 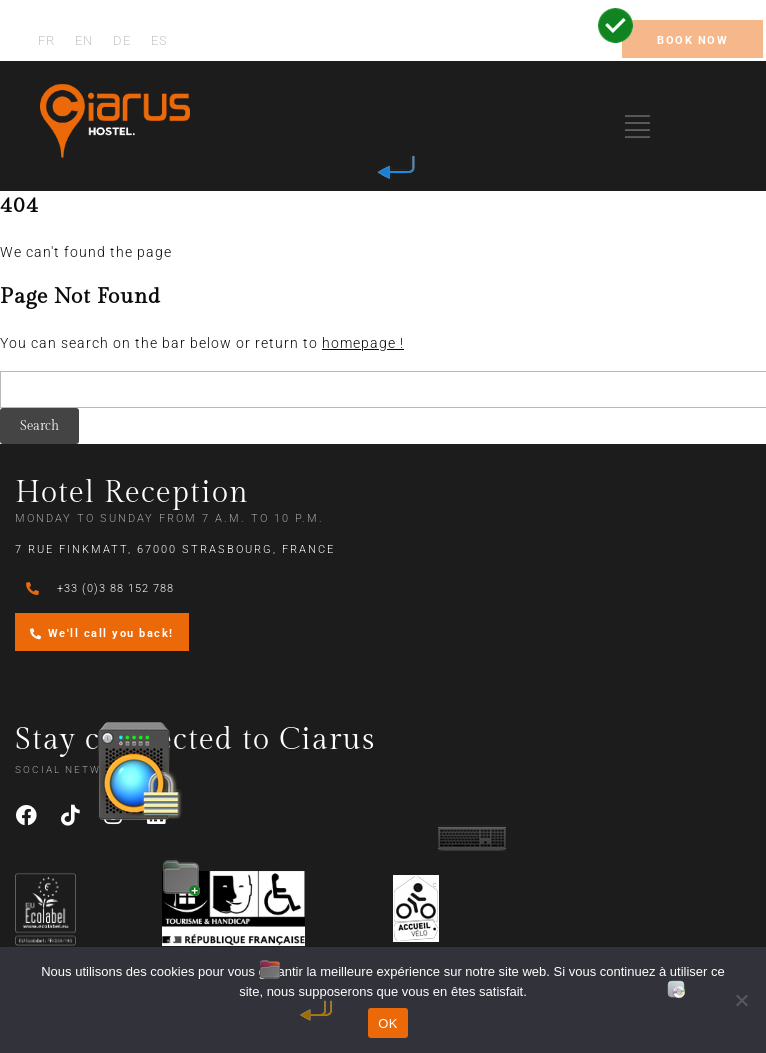 What do you see at coordinates (270, 969) in the screenshot?
I see `indicates an open or expanded folder` at bounding box center [270, 969].